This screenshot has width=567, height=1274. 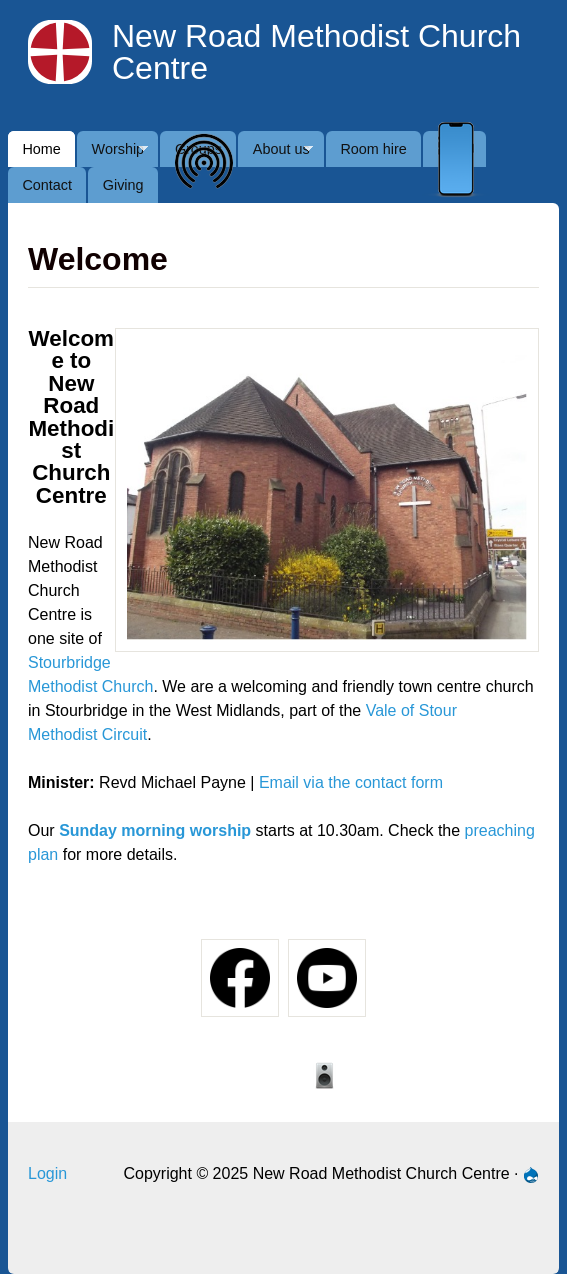 I want to click on iPhone 14 device icon, so click(x=456, y=160).